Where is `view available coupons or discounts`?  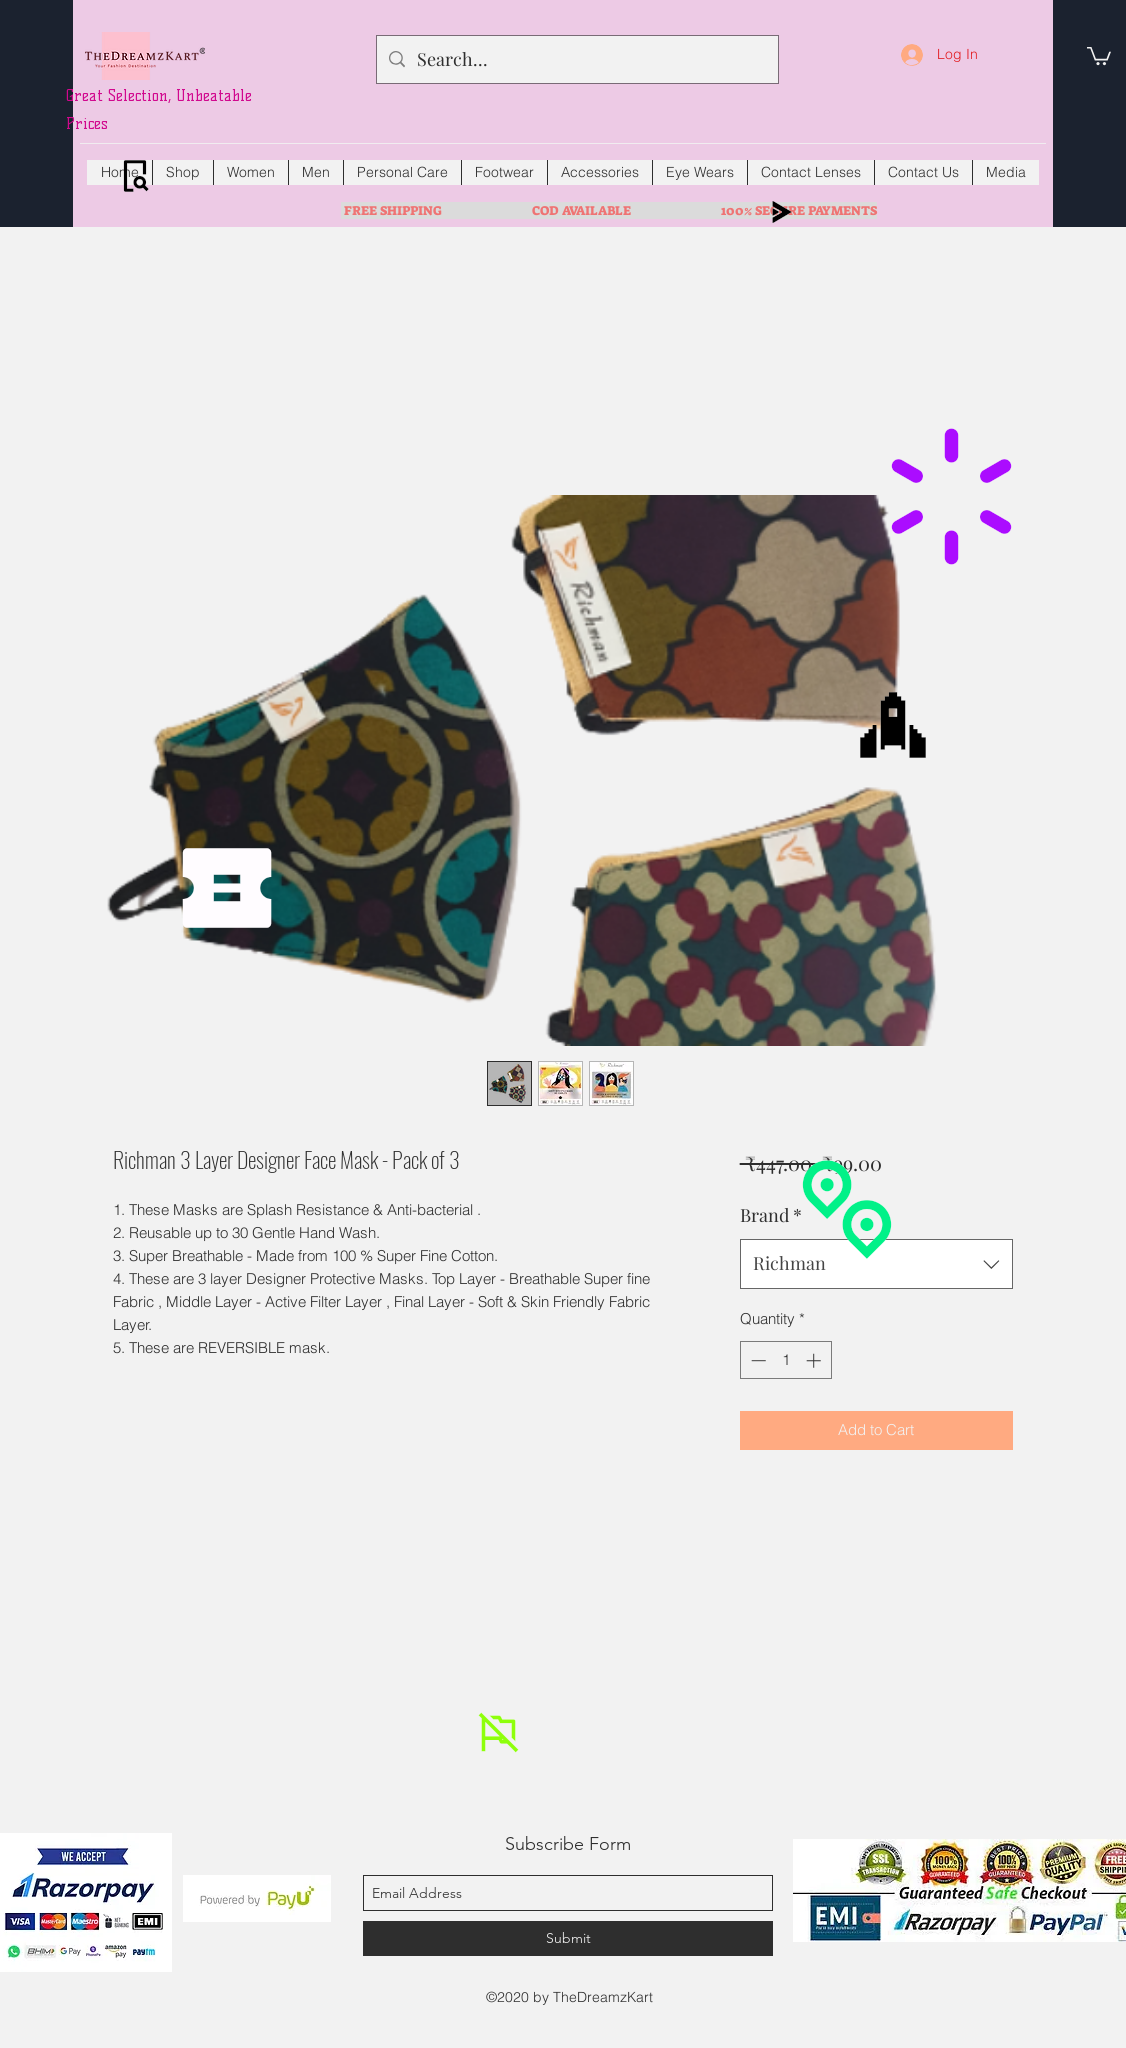 view available coupons or discounts is located at coordinates (227, 888).